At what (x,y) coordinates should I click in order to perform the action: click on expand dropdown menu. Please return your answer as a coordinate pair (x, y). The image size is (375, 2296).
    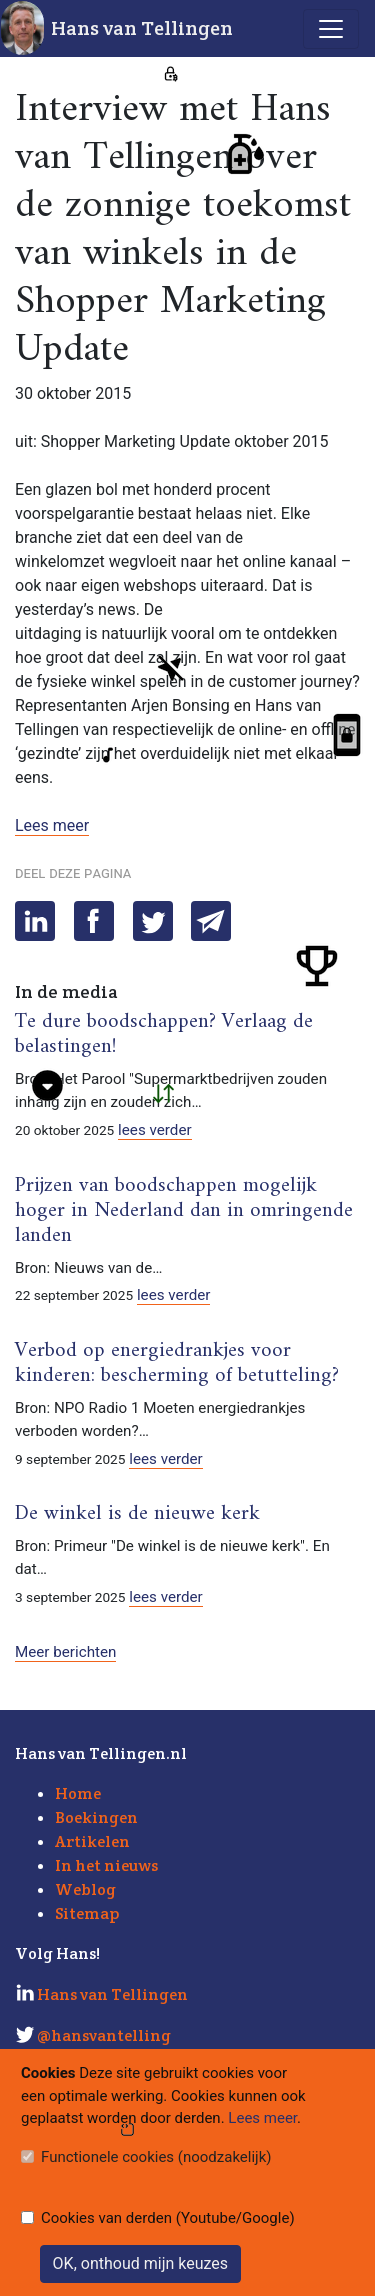
    Looking at the image, I should click on (47, 1085).